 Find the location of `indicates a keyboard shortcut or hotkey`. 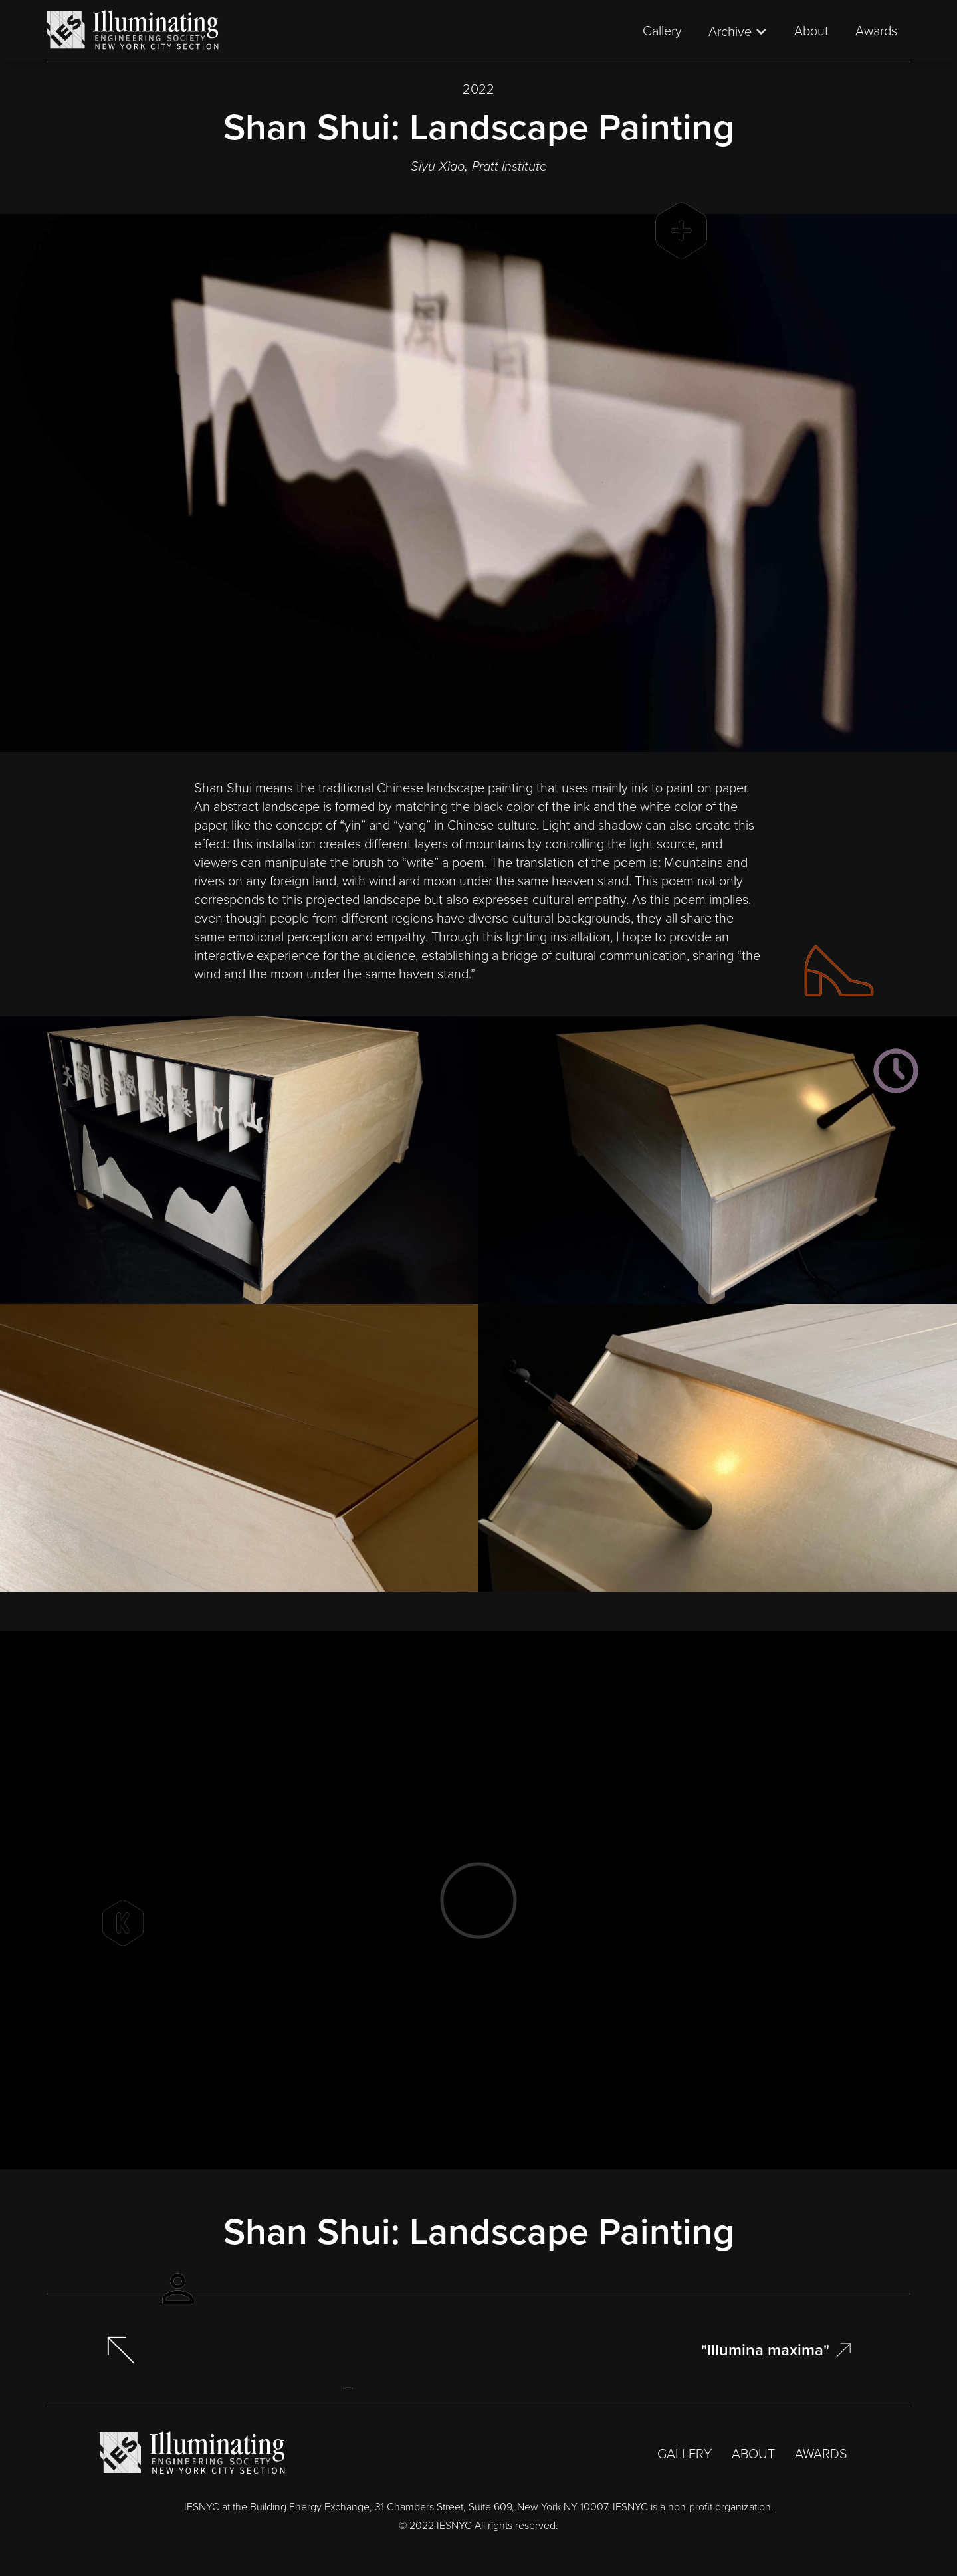

indicates a keyboard shortcut or hotkey is located at coordinates (123, 1923).